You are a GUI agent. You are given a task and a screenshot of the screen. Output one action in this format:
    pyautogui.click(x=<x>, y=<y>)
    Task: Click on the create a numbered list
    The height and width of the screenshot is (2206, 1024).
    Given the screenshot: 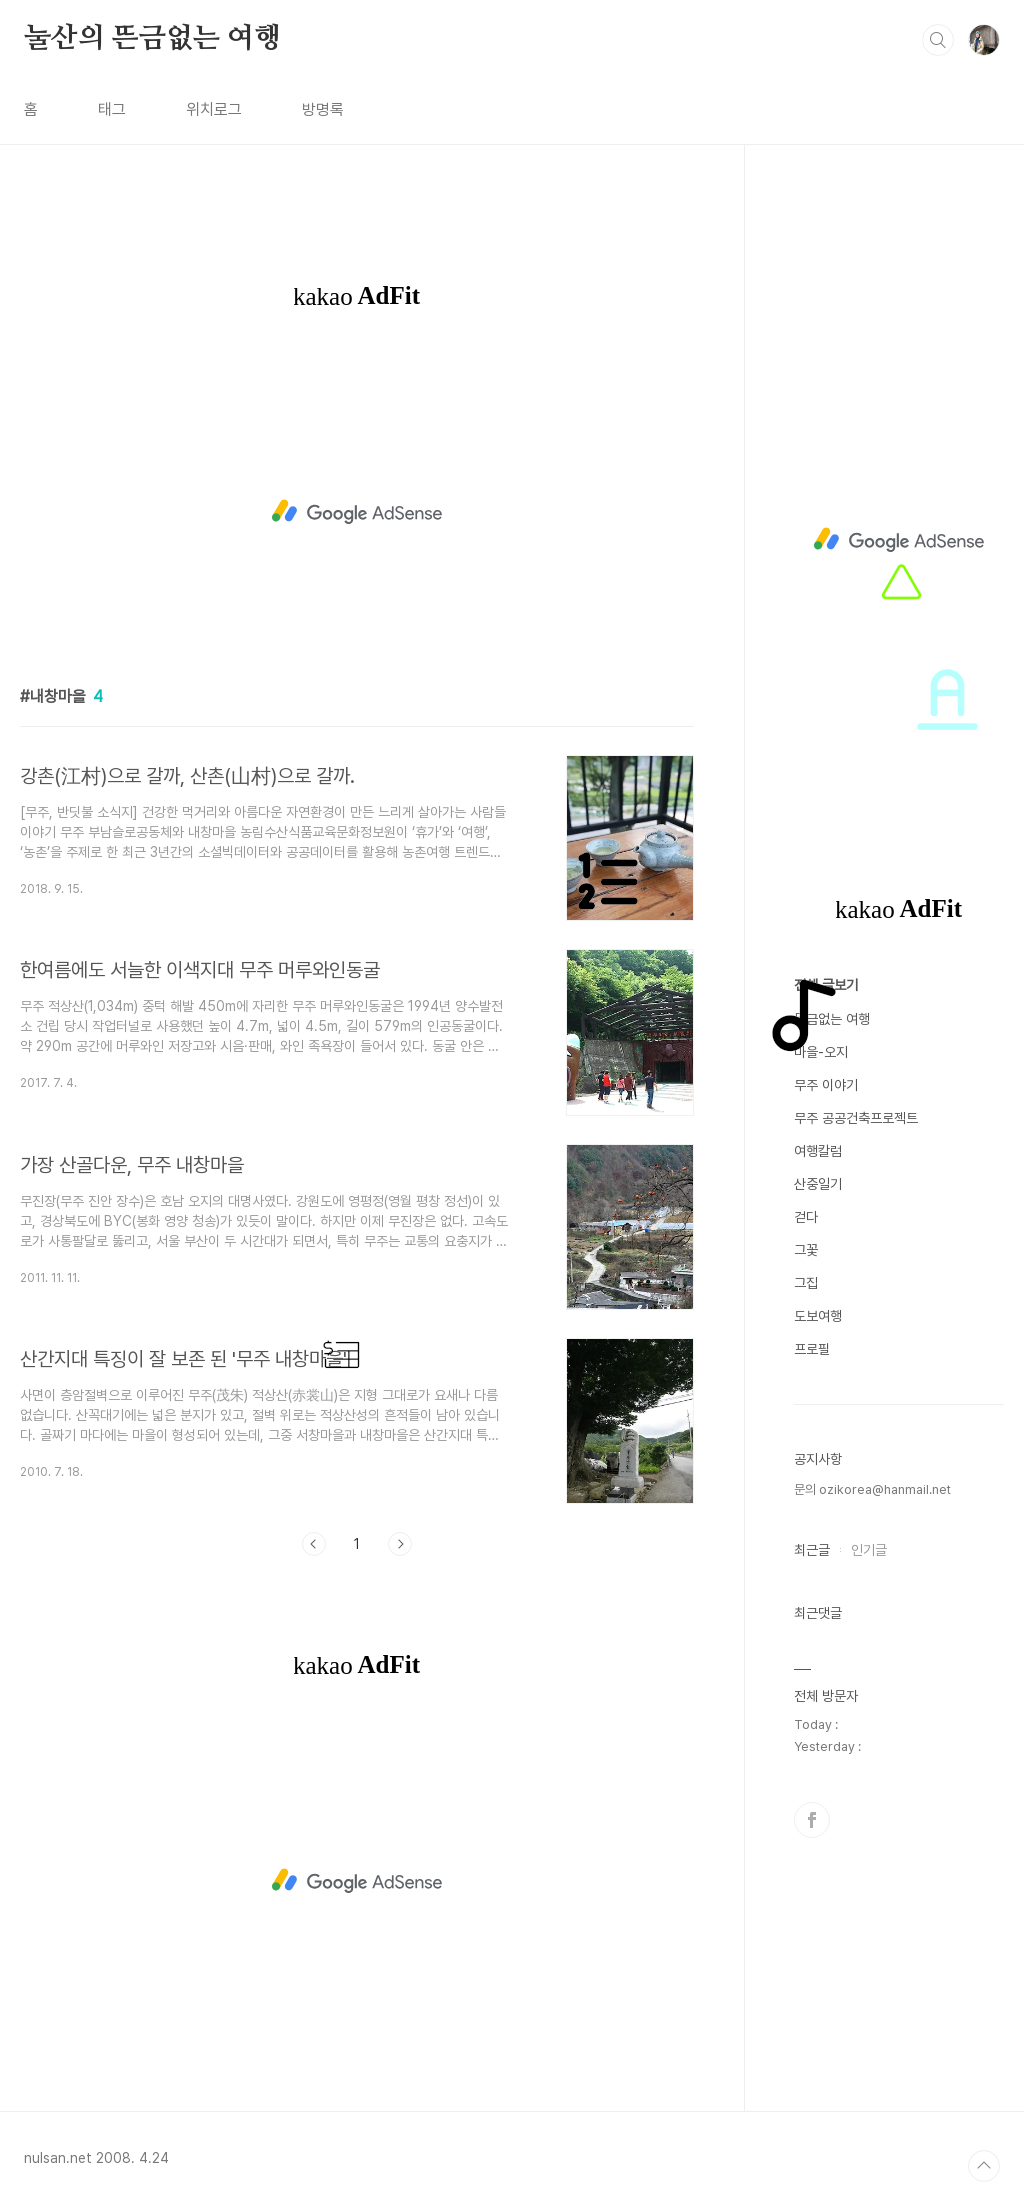 What is the action you would take?
    pyautogui.click(x=608, y=882)
    